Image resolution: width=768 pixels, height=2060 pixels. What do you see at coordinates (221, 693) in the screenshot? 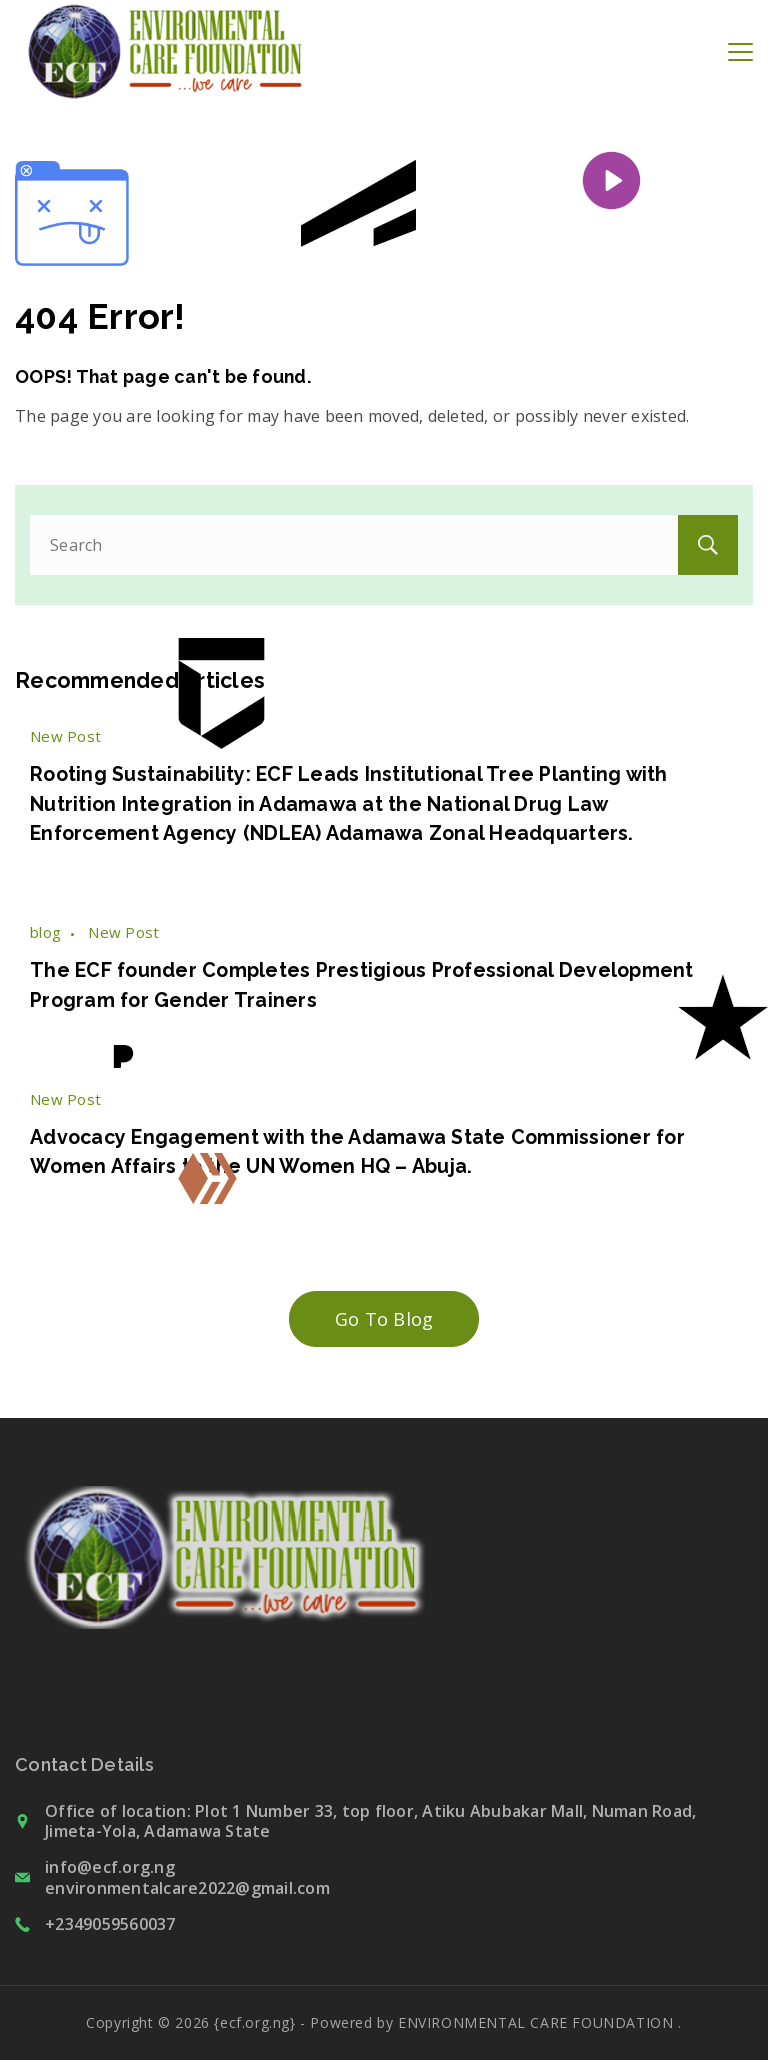
I see `open Google Chronicle security platform` at bounding box center [221, 693].